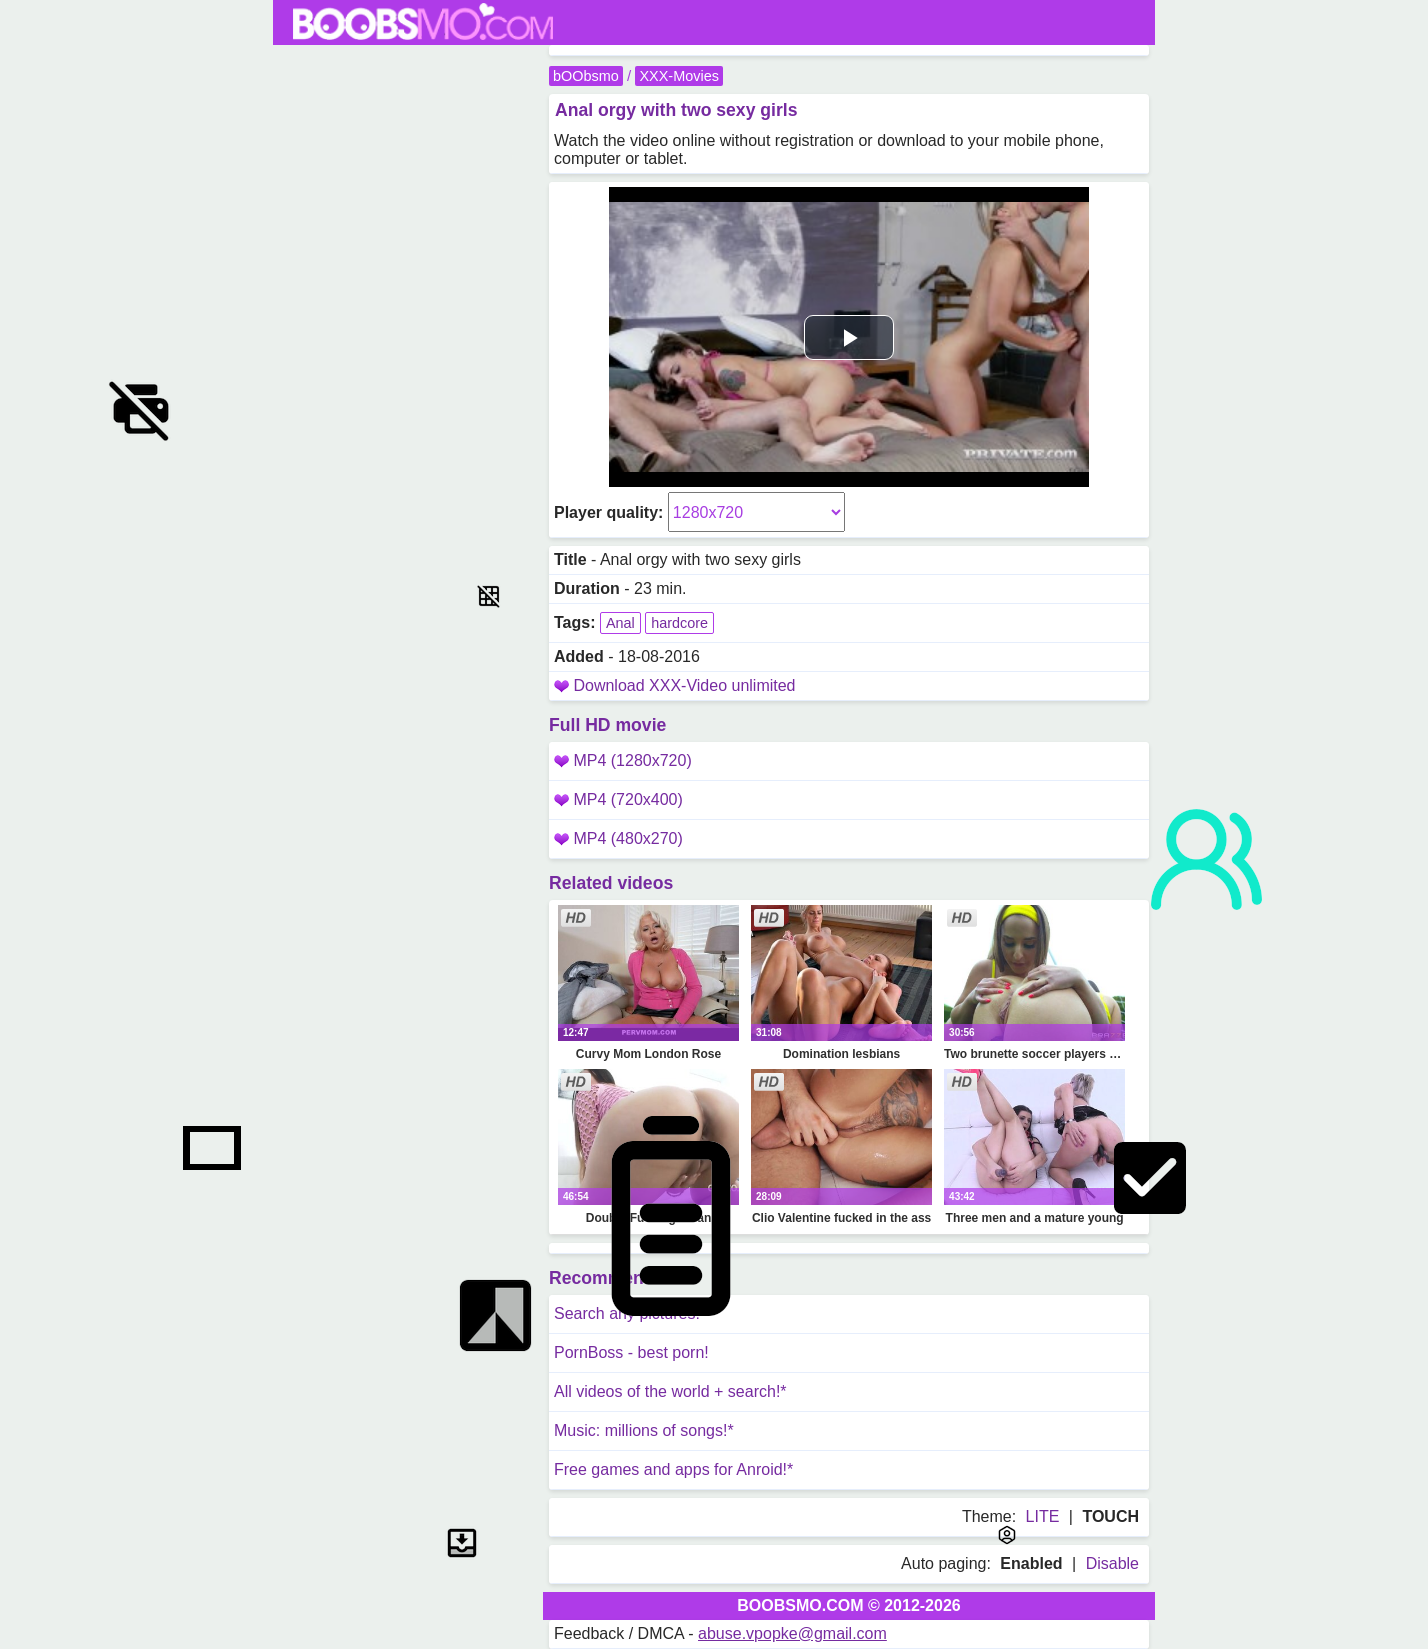 Image resolution: width=1428 pixels, height=1649 pixels. What do you see at coordinates (212, 1148) in the screenshot?
I see `crop image to landscape orientation` at bounding box center [212, 1148].